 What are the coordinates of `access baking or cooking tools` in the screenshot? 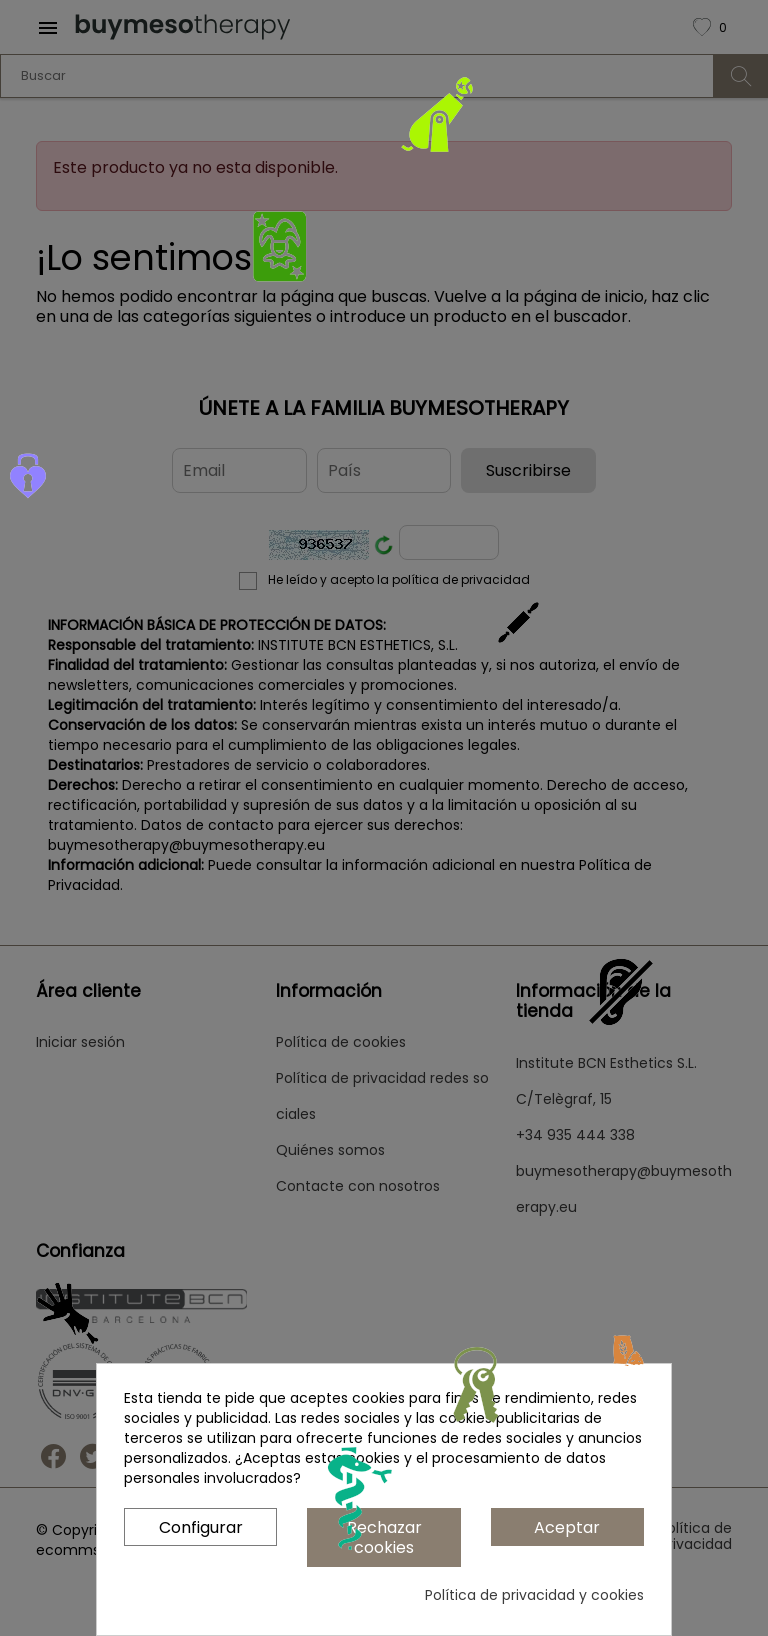 It's located at (518, 622).